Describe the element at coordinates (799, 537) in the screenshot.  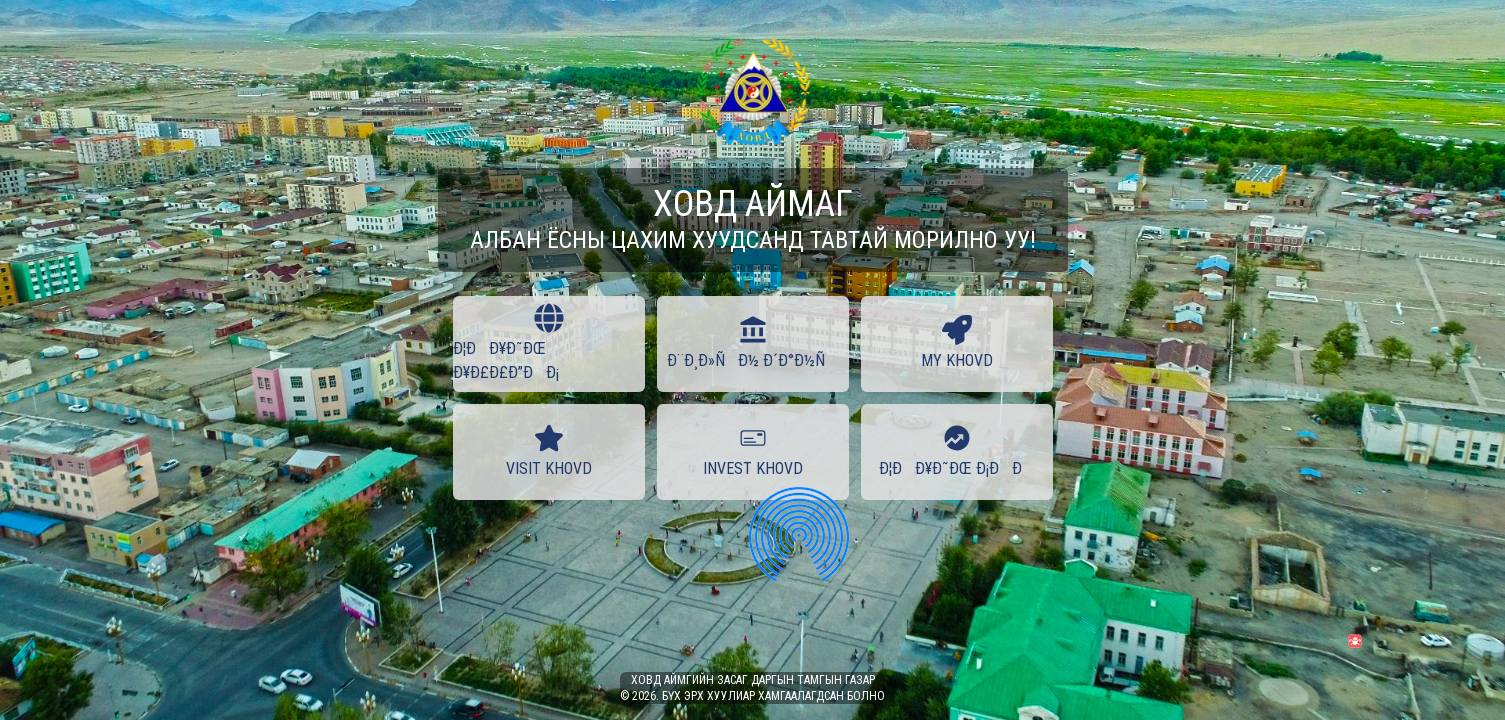
I see `share files wirelessly via AirDrop` at that location.